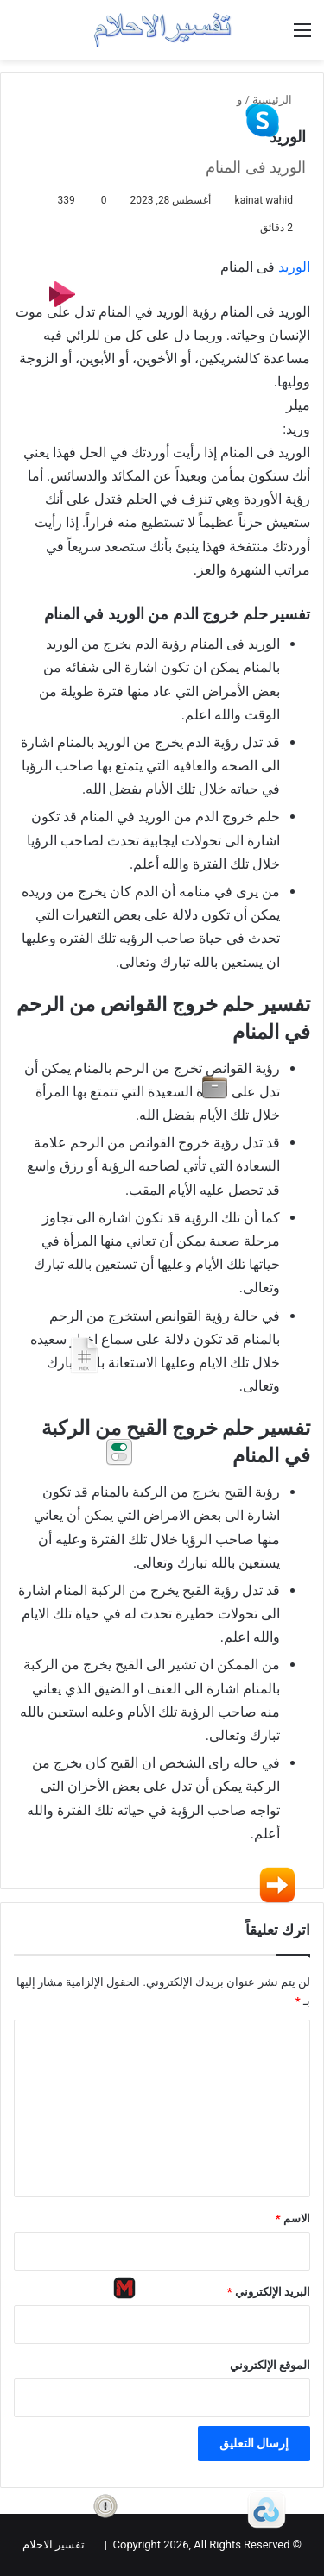  Describe the element at coordinates (124, 2288) in the screenshot. I see `launch Metro 2033 game` at that location.